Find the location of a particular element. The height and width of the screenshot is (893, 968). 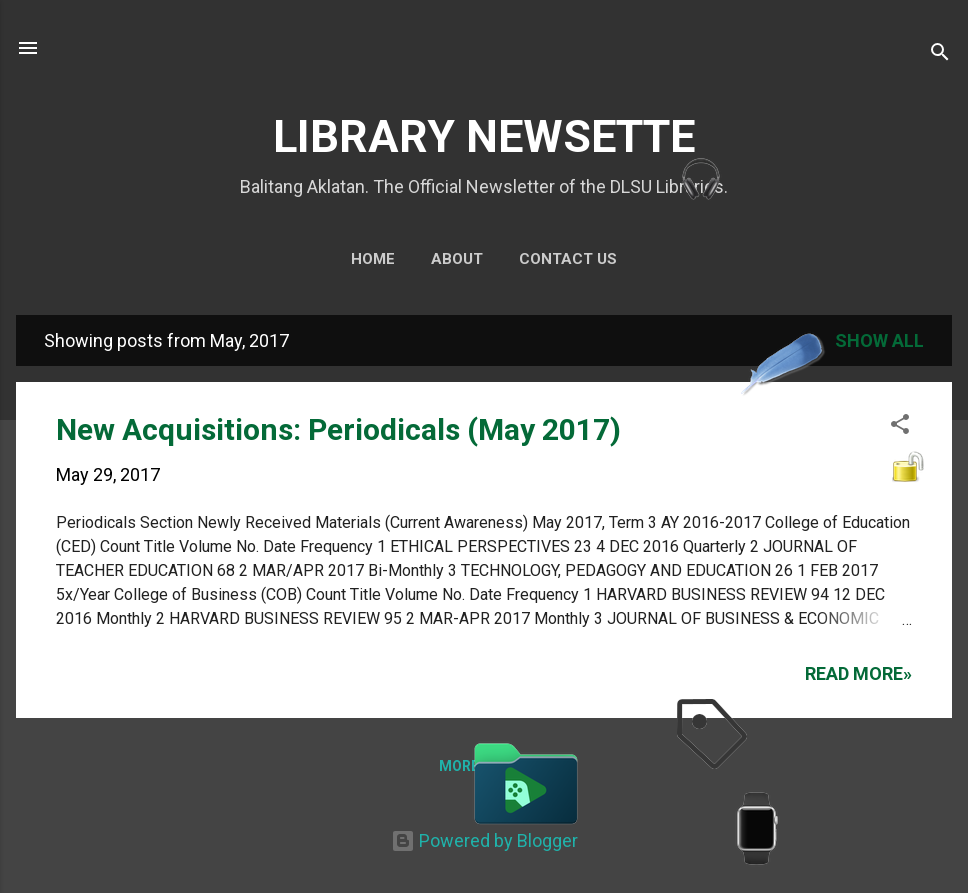

folder containing Google Play Games PC app files is located at coordinates (525, 786).